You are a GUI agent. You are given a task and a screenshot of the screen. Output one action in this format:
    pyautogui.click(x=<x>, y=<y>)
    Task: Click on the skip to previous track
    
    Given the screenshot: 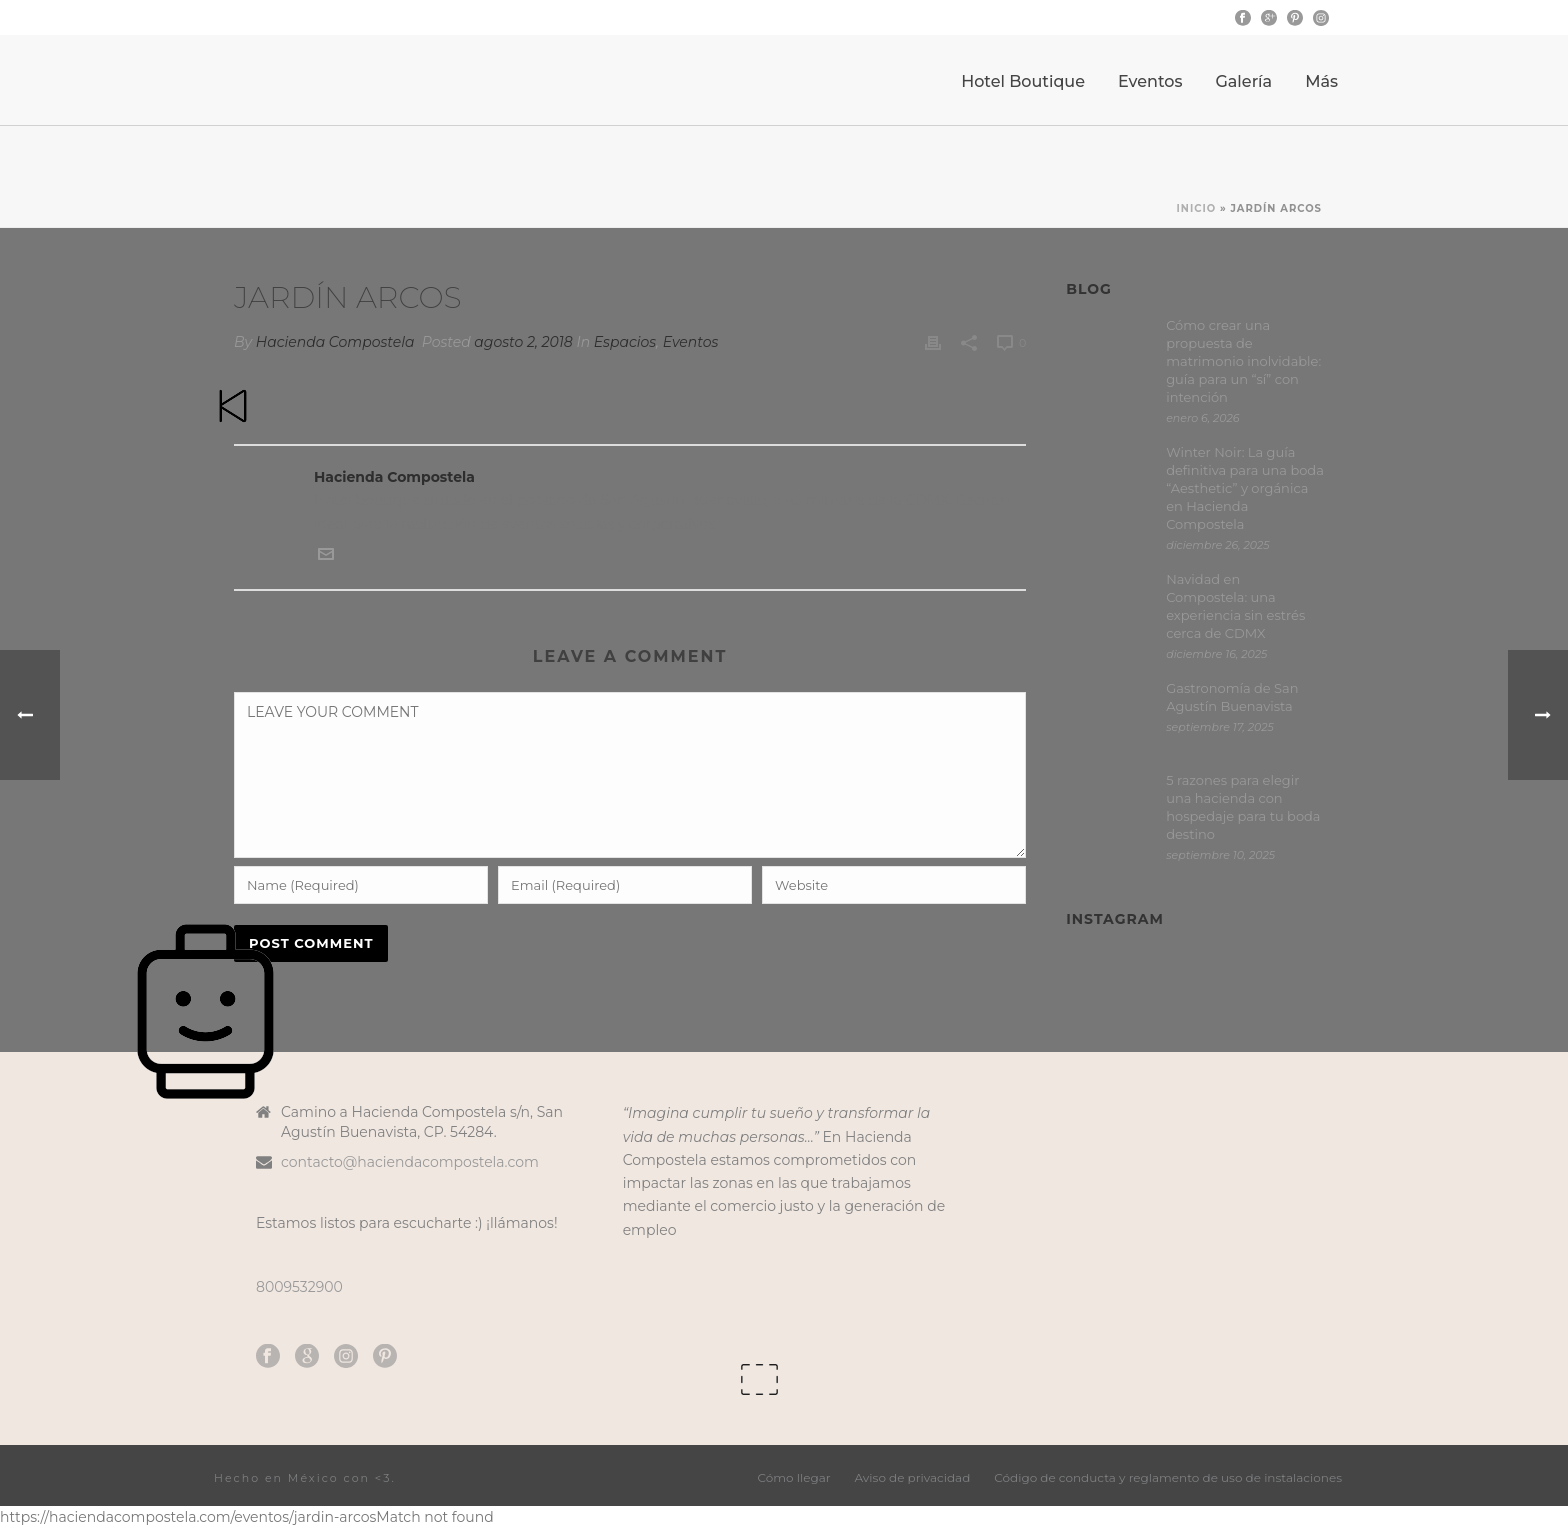 What is the action you would take?
    pyautogui.click(x=233, y=406)
    